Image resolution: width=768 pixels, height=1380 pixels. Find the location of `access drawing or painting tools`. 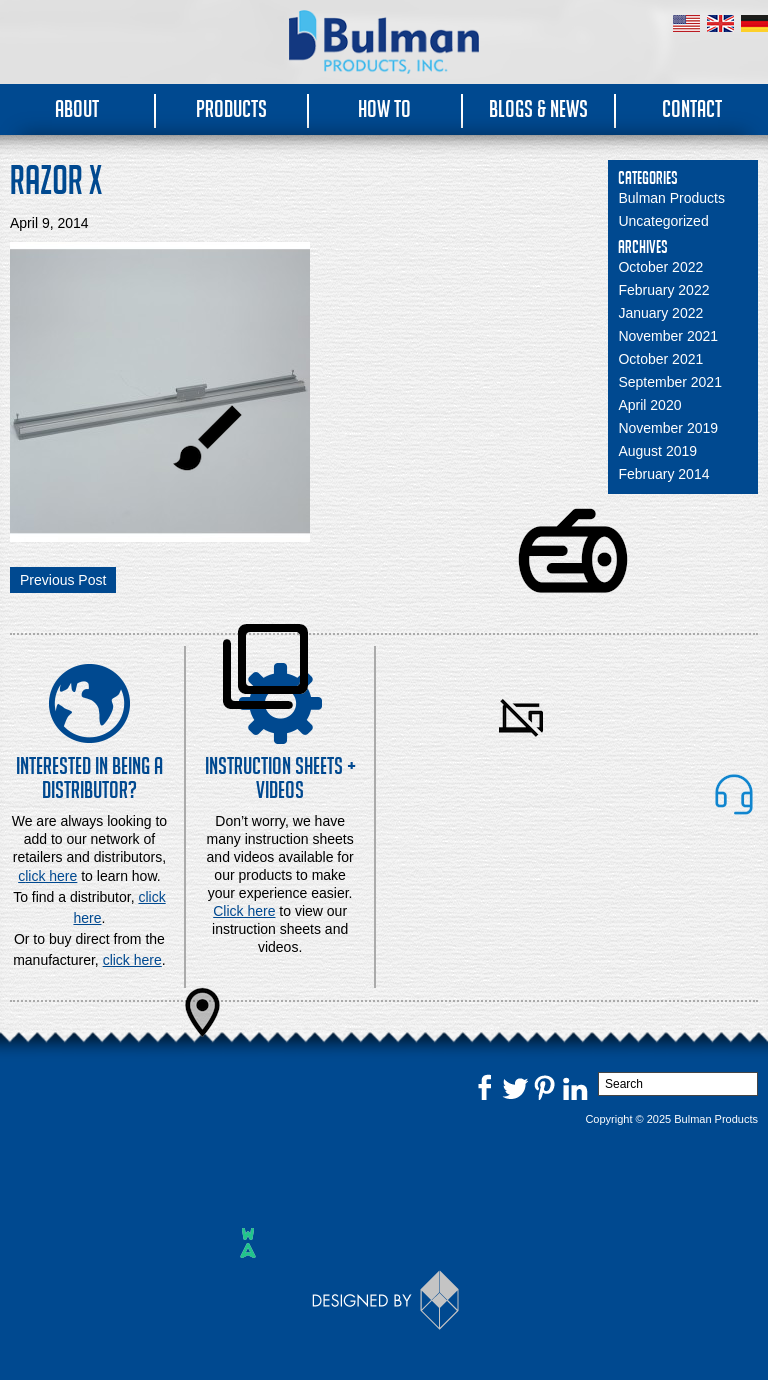

access drawing or painting tools is located at coordinates (208, 438).